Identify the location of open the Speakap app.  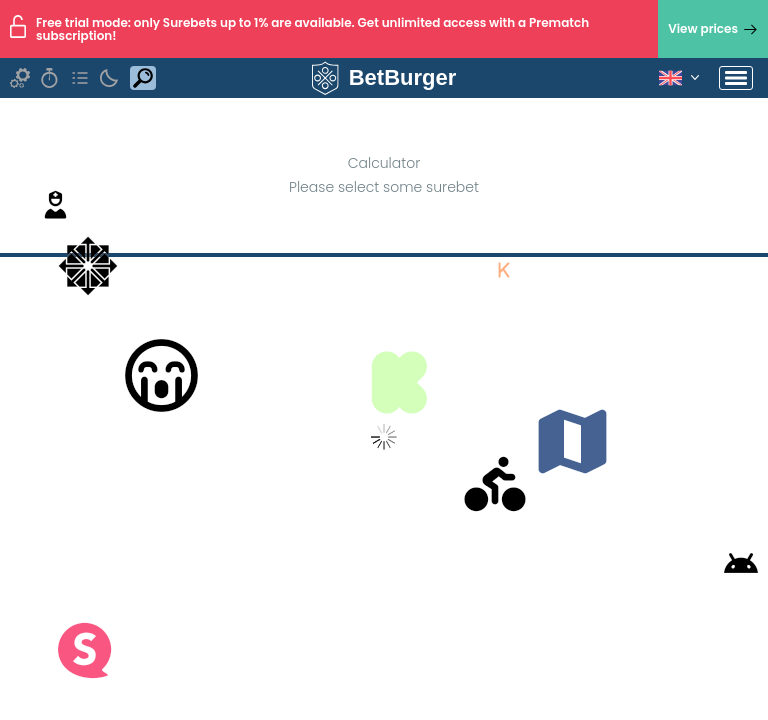
(84, 650).